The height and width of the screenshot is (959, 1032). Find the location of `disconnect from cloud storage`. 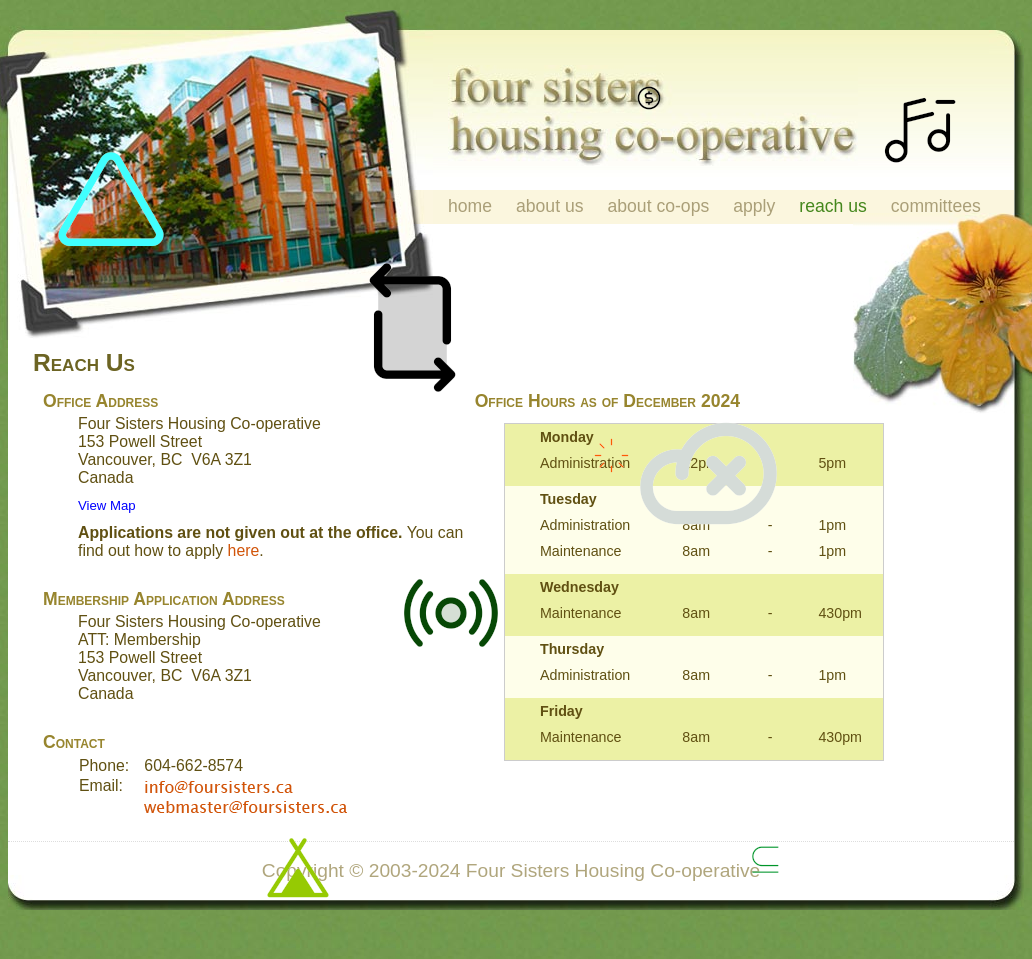

disconnect from cloud storage is located at coordinates (708, 473).